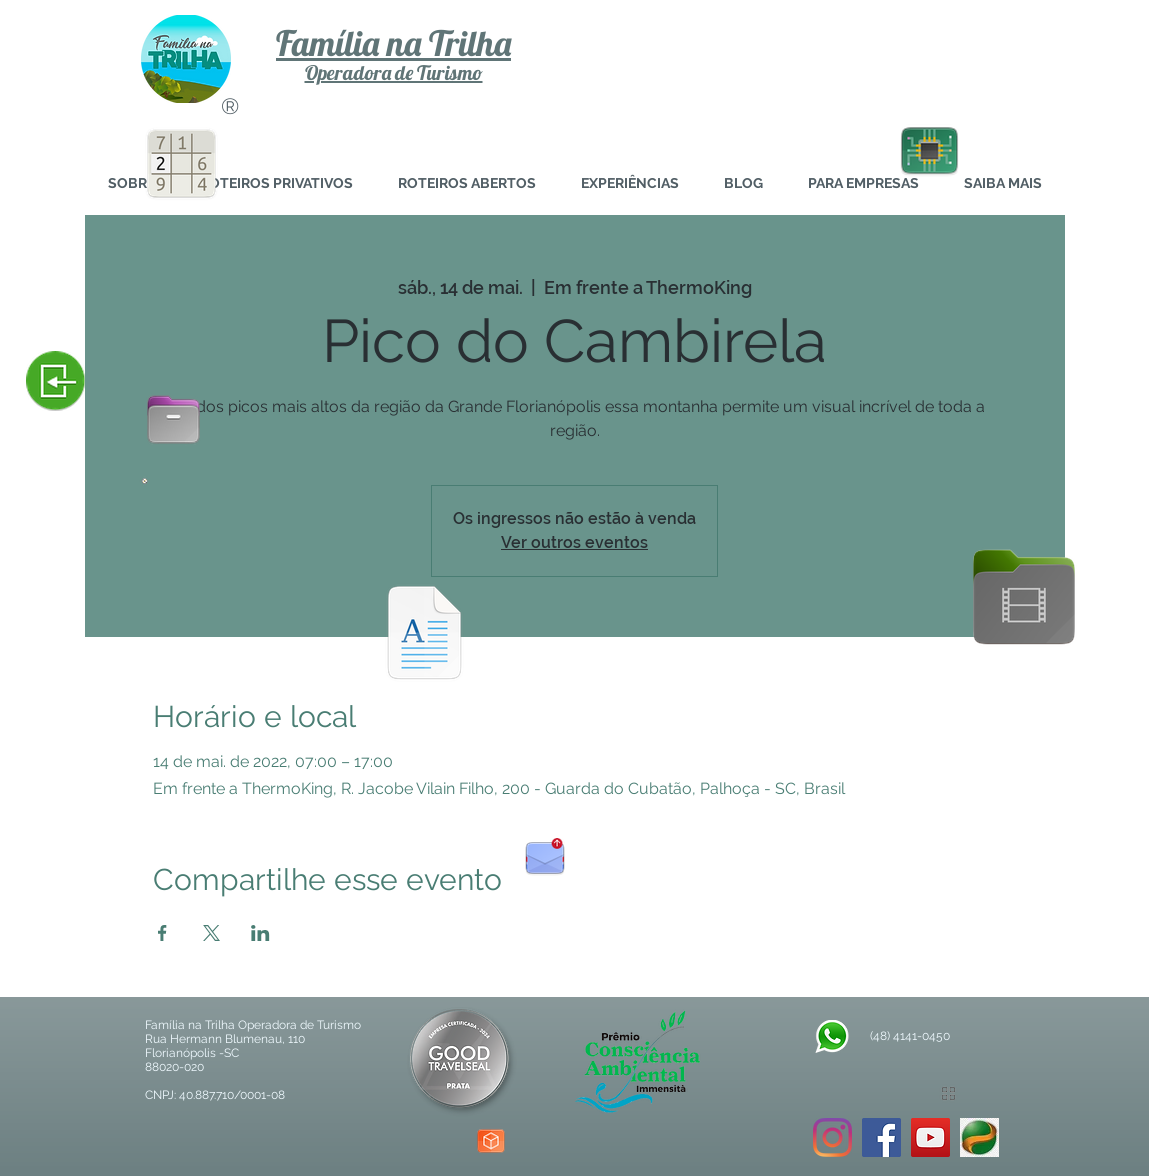  I want to click on open cpu-x system information app, so click(929, 150).